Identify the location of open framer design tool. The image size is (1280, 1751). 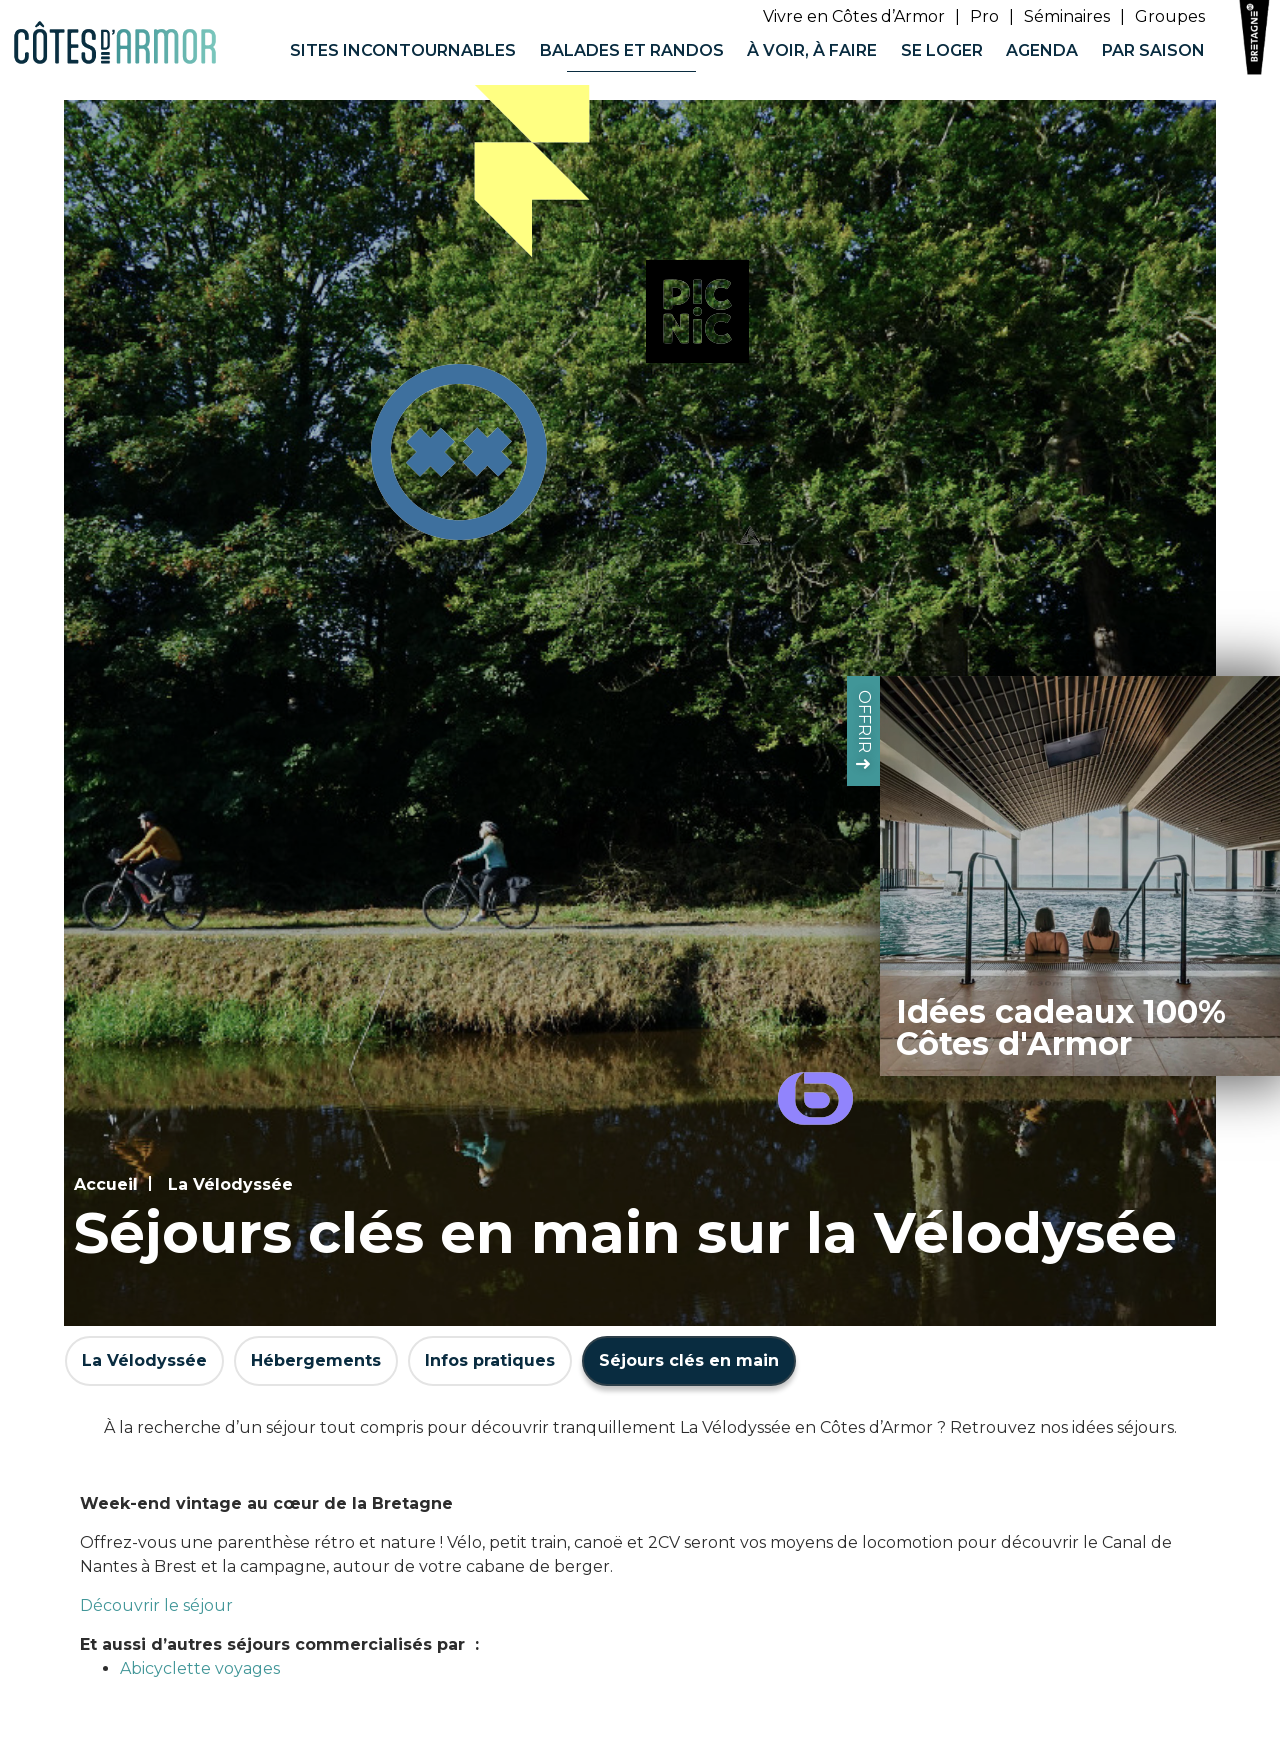
(532, 171).